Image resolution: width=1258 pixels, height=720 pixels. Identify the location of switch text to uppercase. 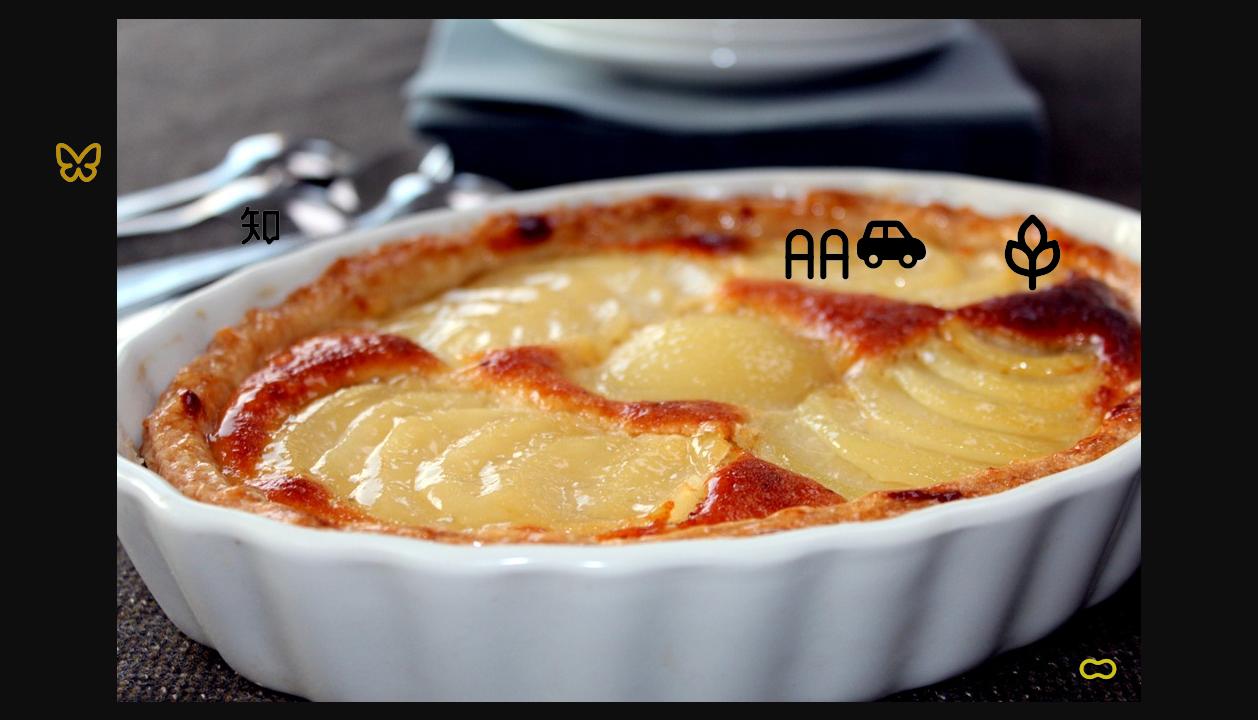
(817, 254).